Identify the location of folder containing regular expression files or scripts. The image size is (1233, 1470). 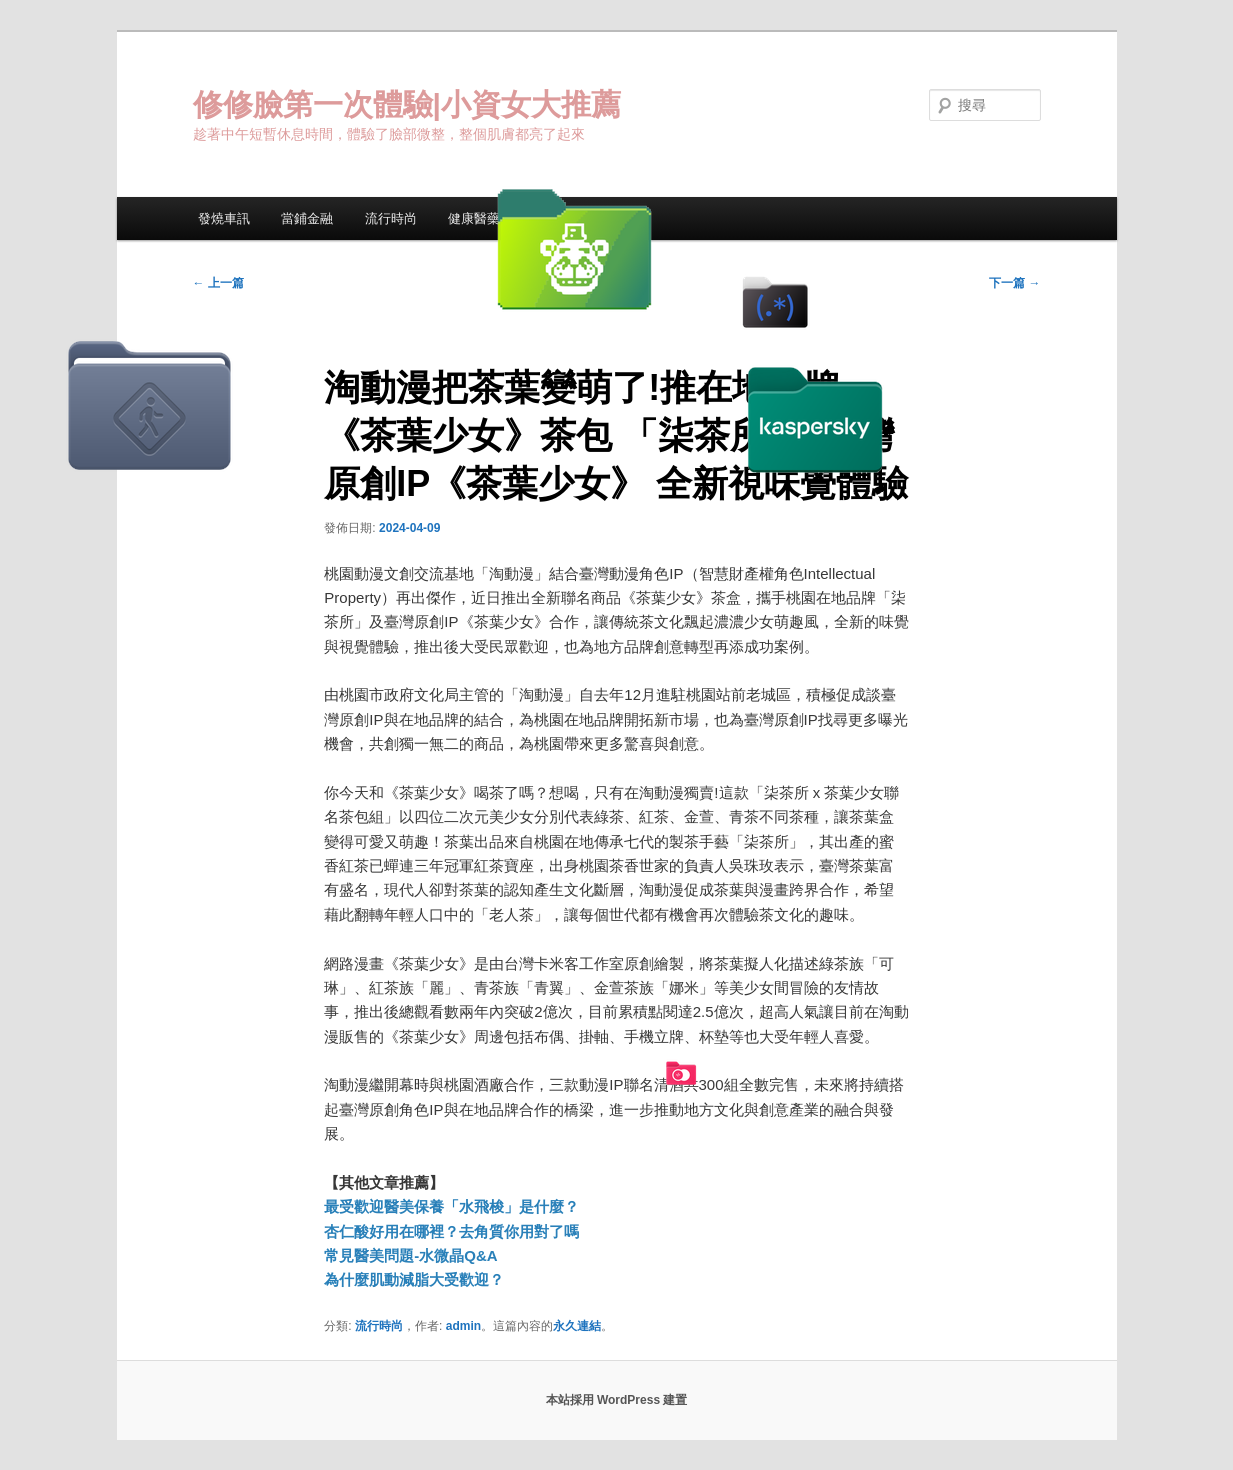
(775, 304).